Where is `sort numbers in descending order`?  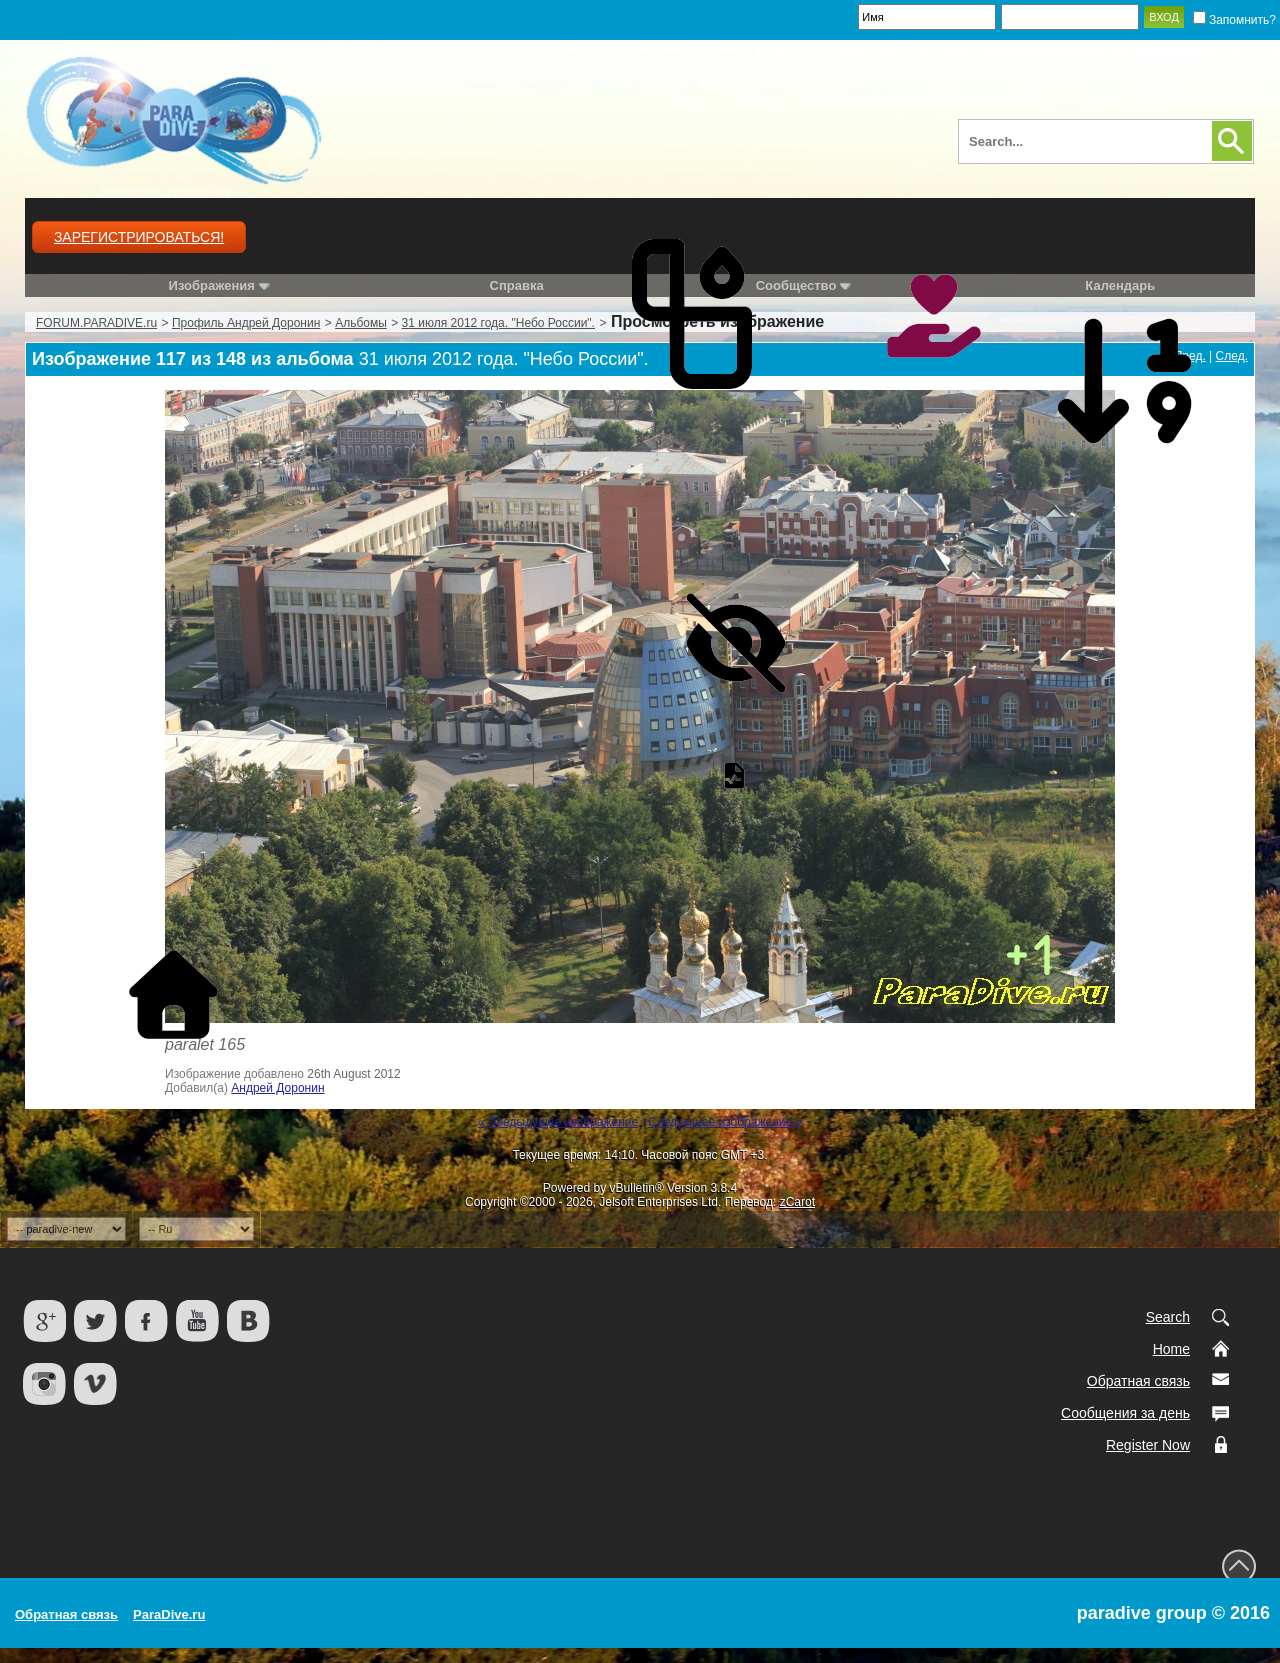
sort numbers in descending order is located at coordinates (1129, 381).